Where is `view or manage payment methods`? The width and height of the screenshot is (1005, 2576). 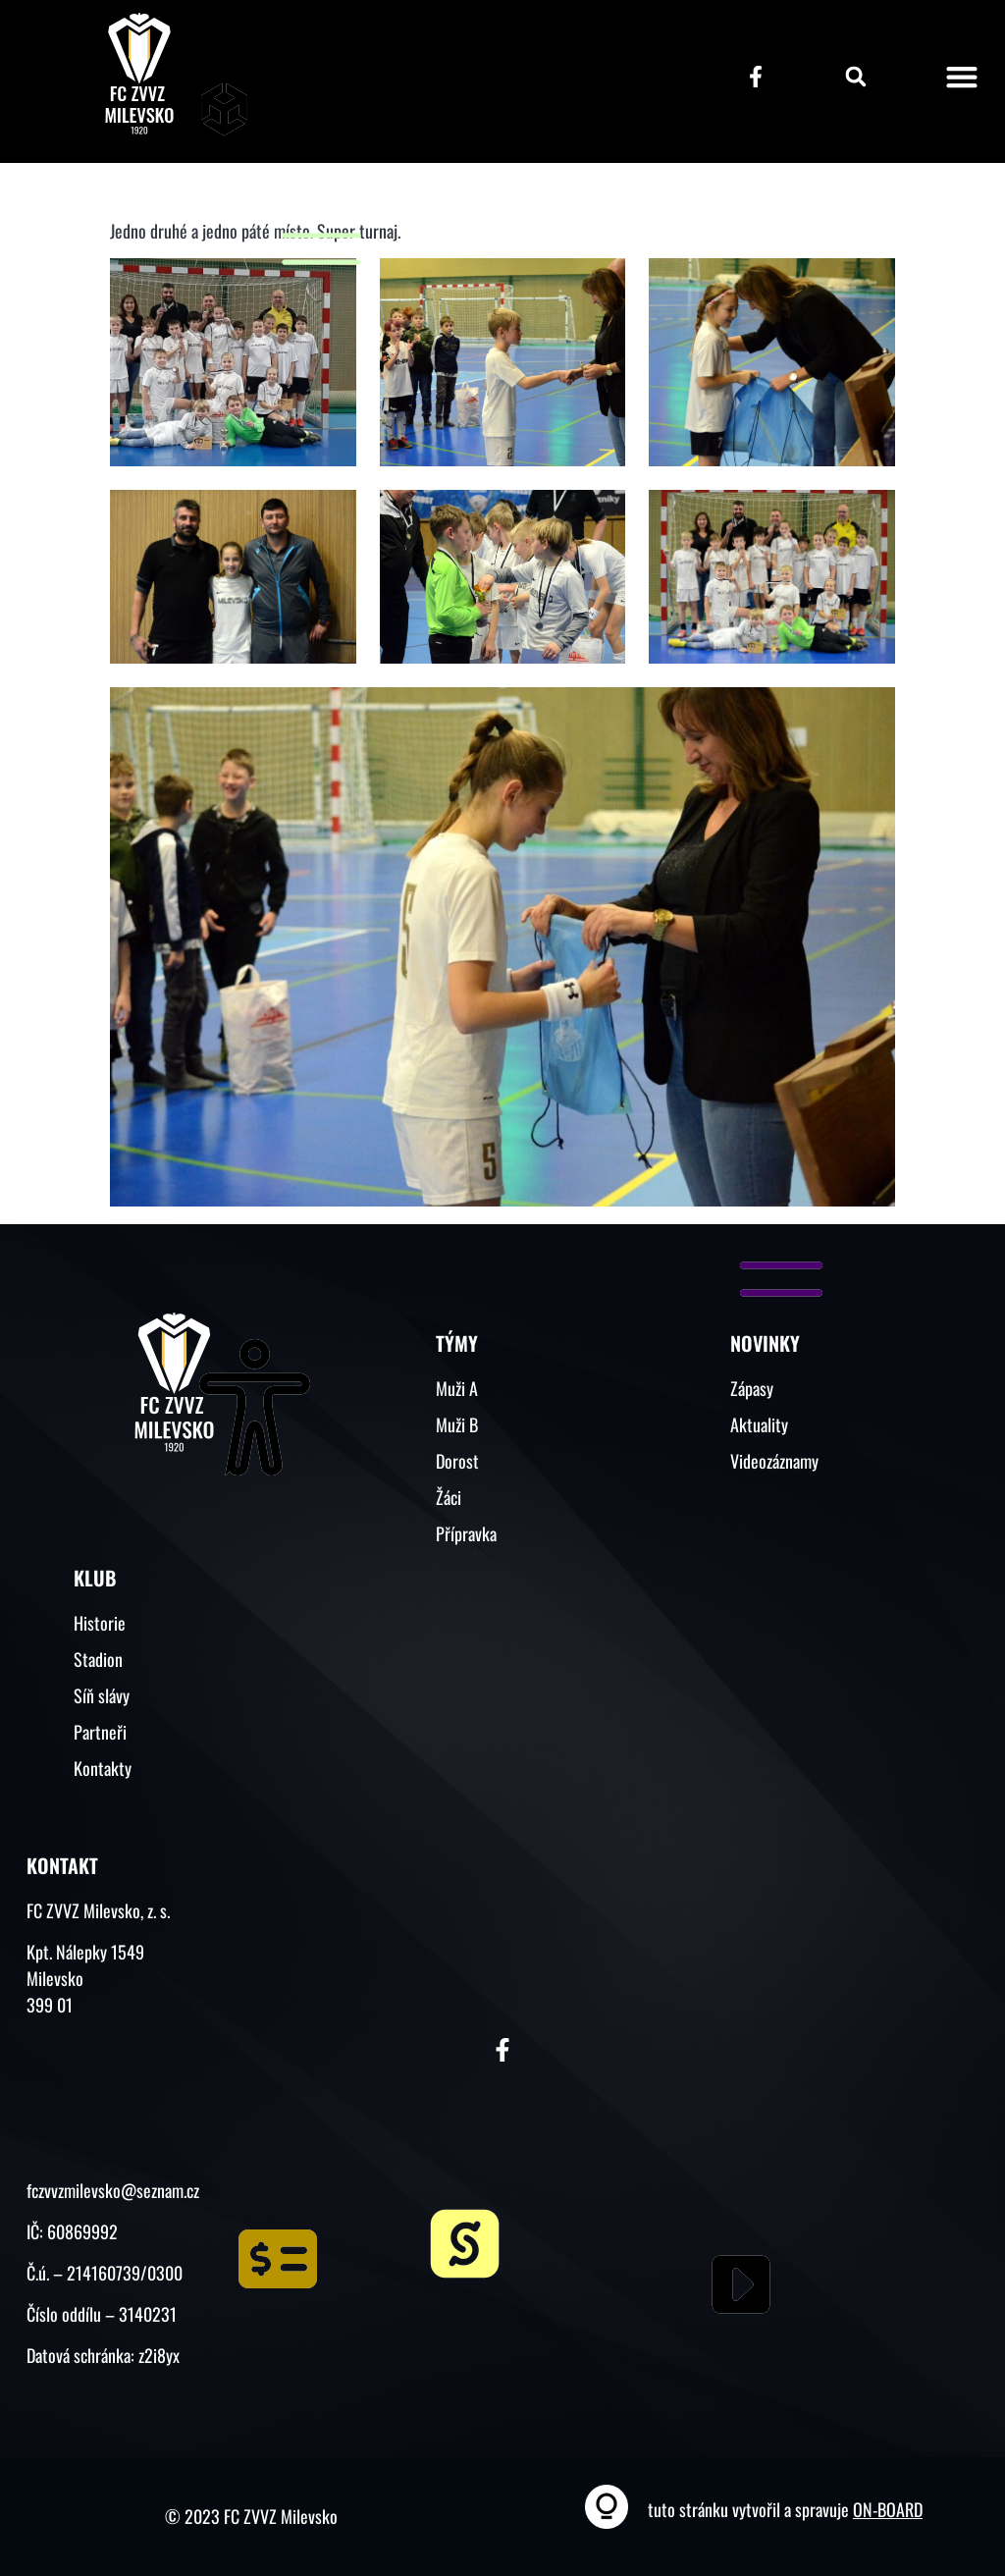
view or manage payment methods is located at coordinates (278, 2259).